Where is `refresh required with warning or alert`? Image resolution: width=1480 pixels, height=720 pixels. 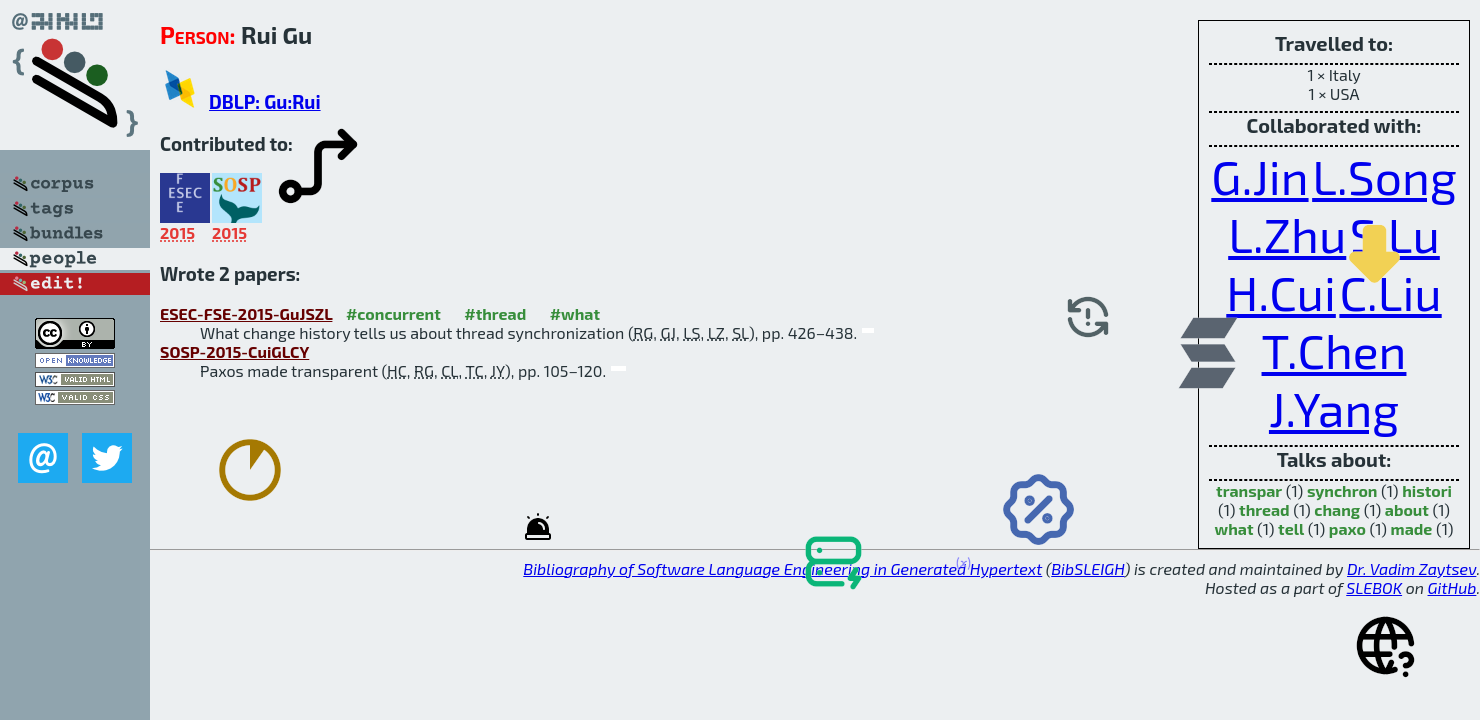
refresh required with warning or alert is located at coordinates (1088, 317).